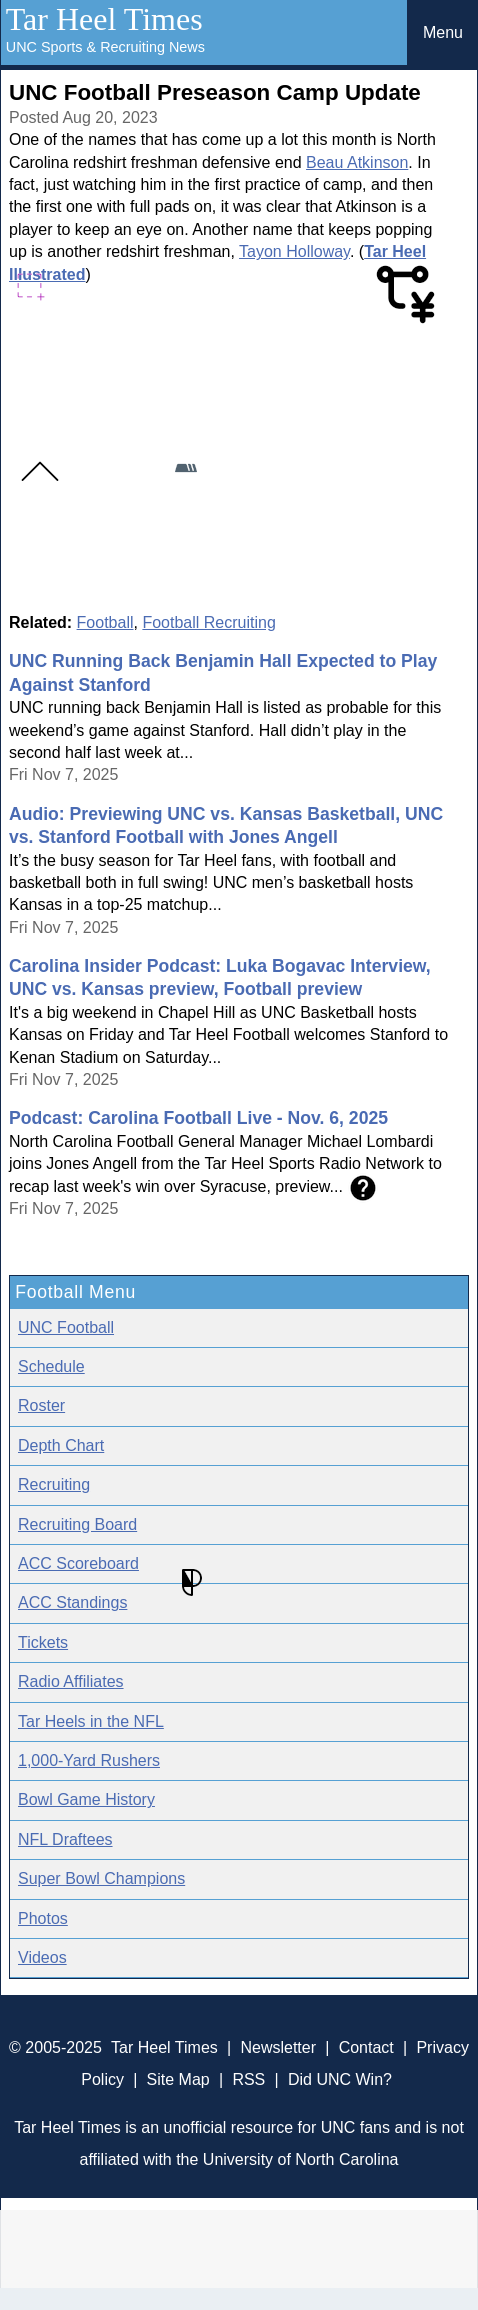 This screenshot has height=2310, width=478. Describe the element at coordinates (40, 482) in the screenshot. I see `collapse or minimize a section` at that location.